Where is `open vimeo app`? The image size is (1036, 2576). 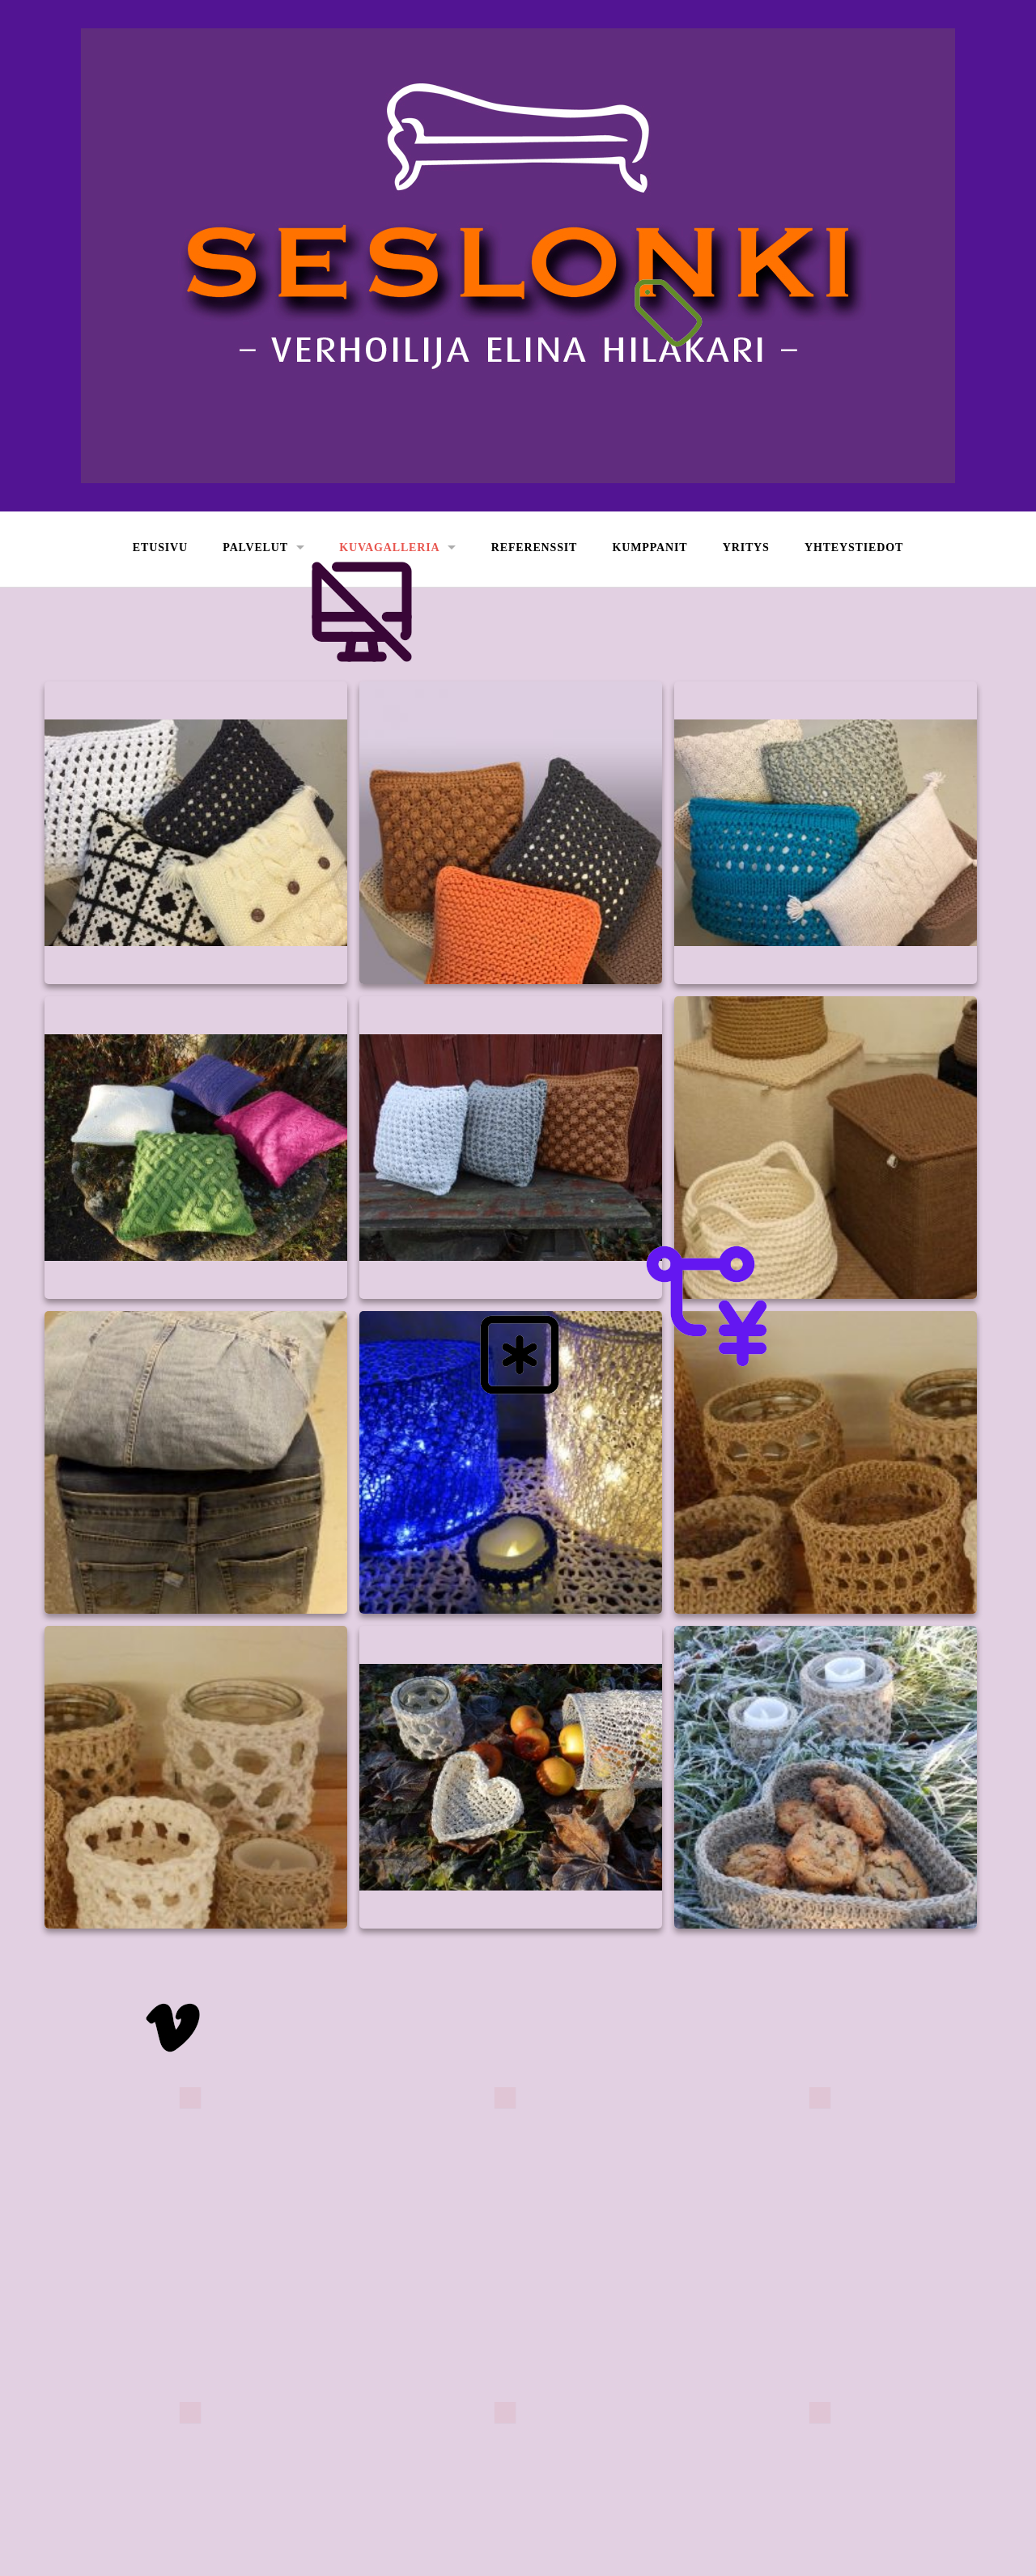 open vimeo app is located at coordinates (172, 2027).